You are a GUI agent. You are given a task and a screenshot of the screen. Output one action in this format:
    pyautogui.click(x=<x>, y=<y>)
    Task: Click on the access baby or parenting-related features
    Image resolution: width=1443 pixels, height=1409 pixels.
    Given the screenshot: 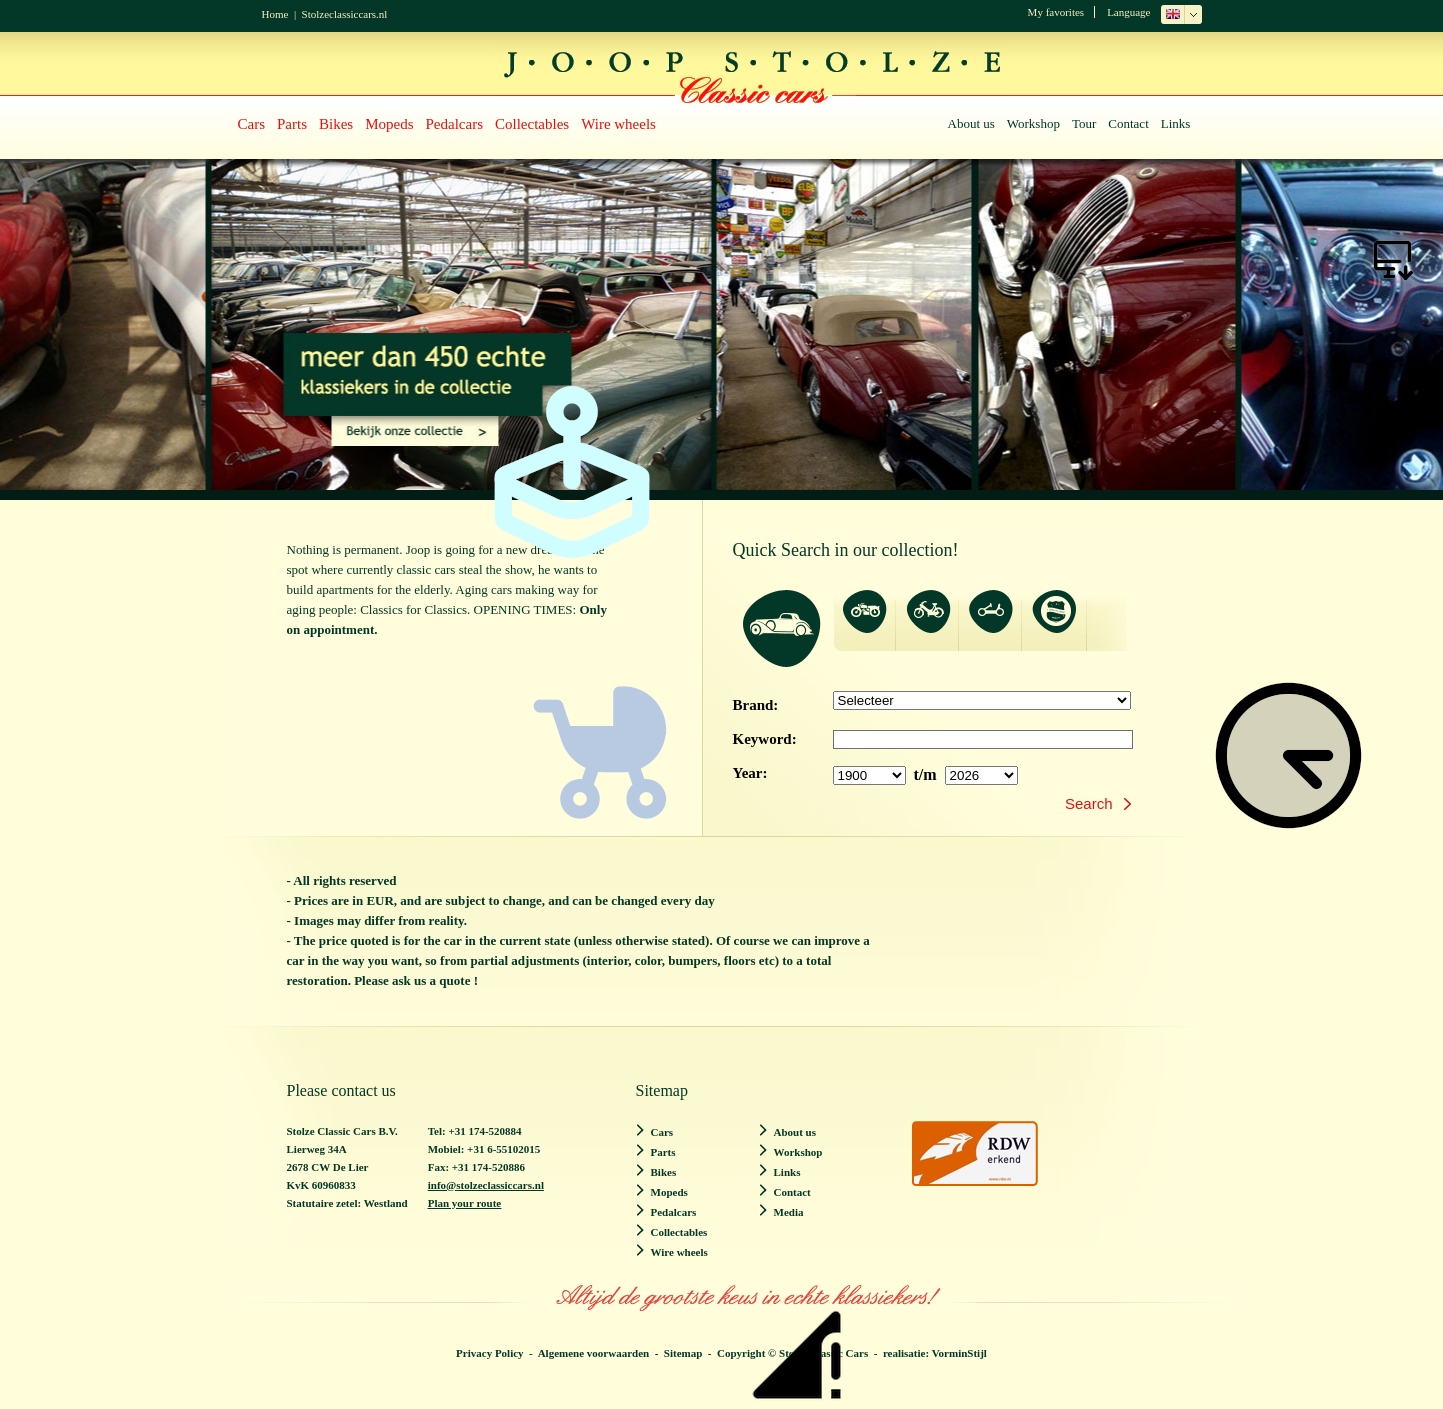 What is the action you would take?
    pyautogui.click(x=606, y=752)
    